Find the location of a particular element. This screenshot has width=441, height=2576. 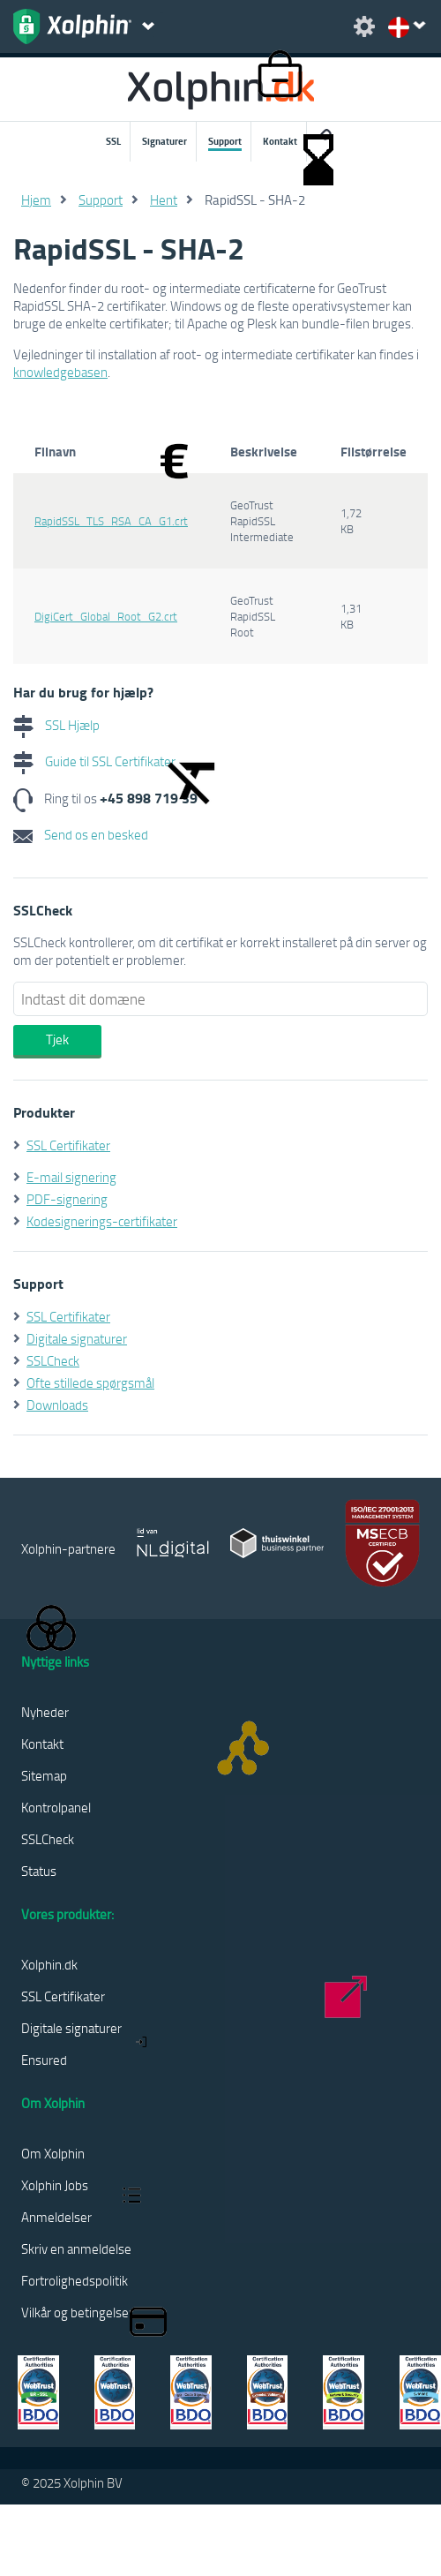

open link in new tab or window is located at coordinates (346, 1997).